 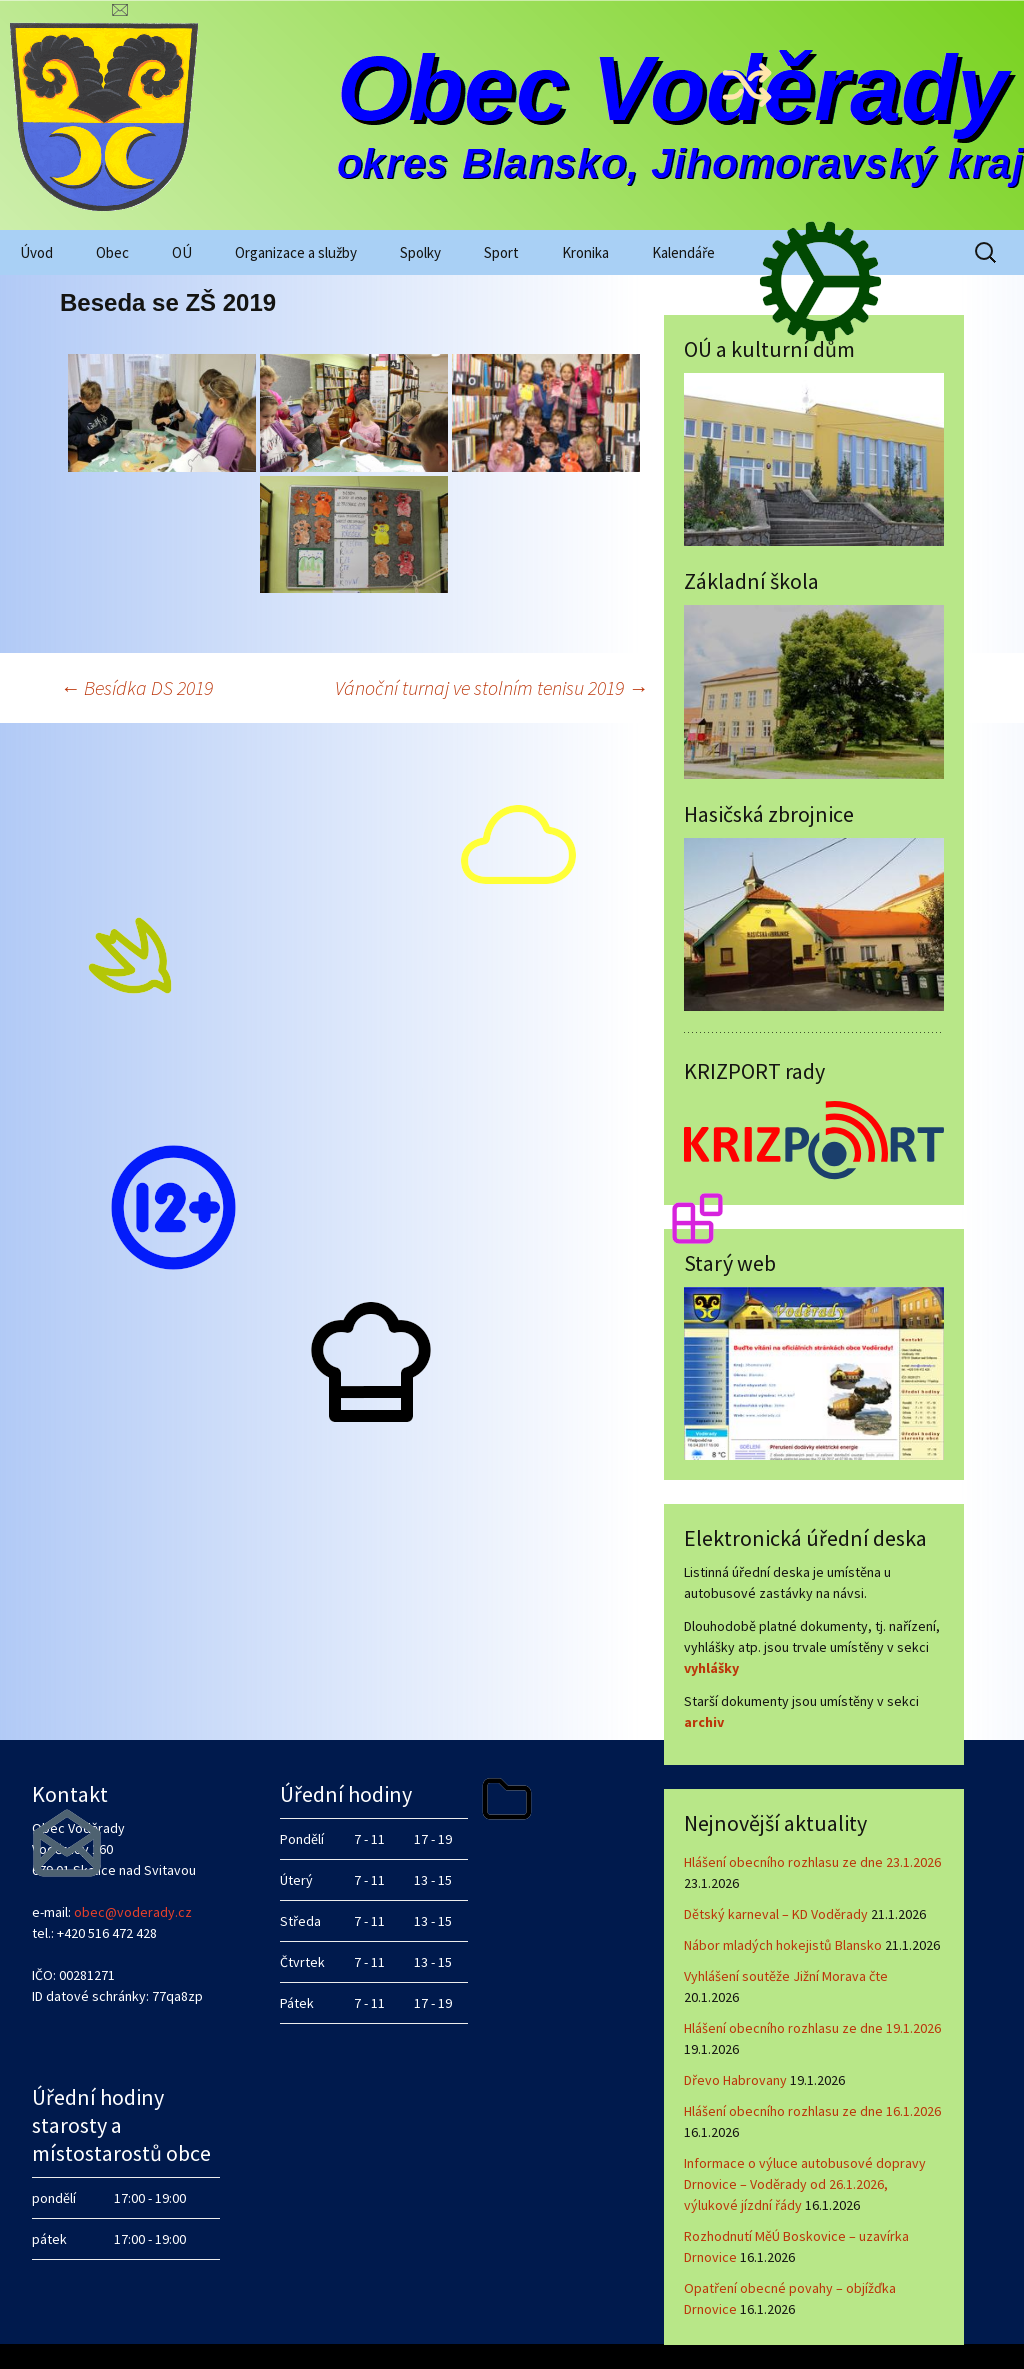 I want to click on access modular components or blocks, so click(x=697, y=1218).